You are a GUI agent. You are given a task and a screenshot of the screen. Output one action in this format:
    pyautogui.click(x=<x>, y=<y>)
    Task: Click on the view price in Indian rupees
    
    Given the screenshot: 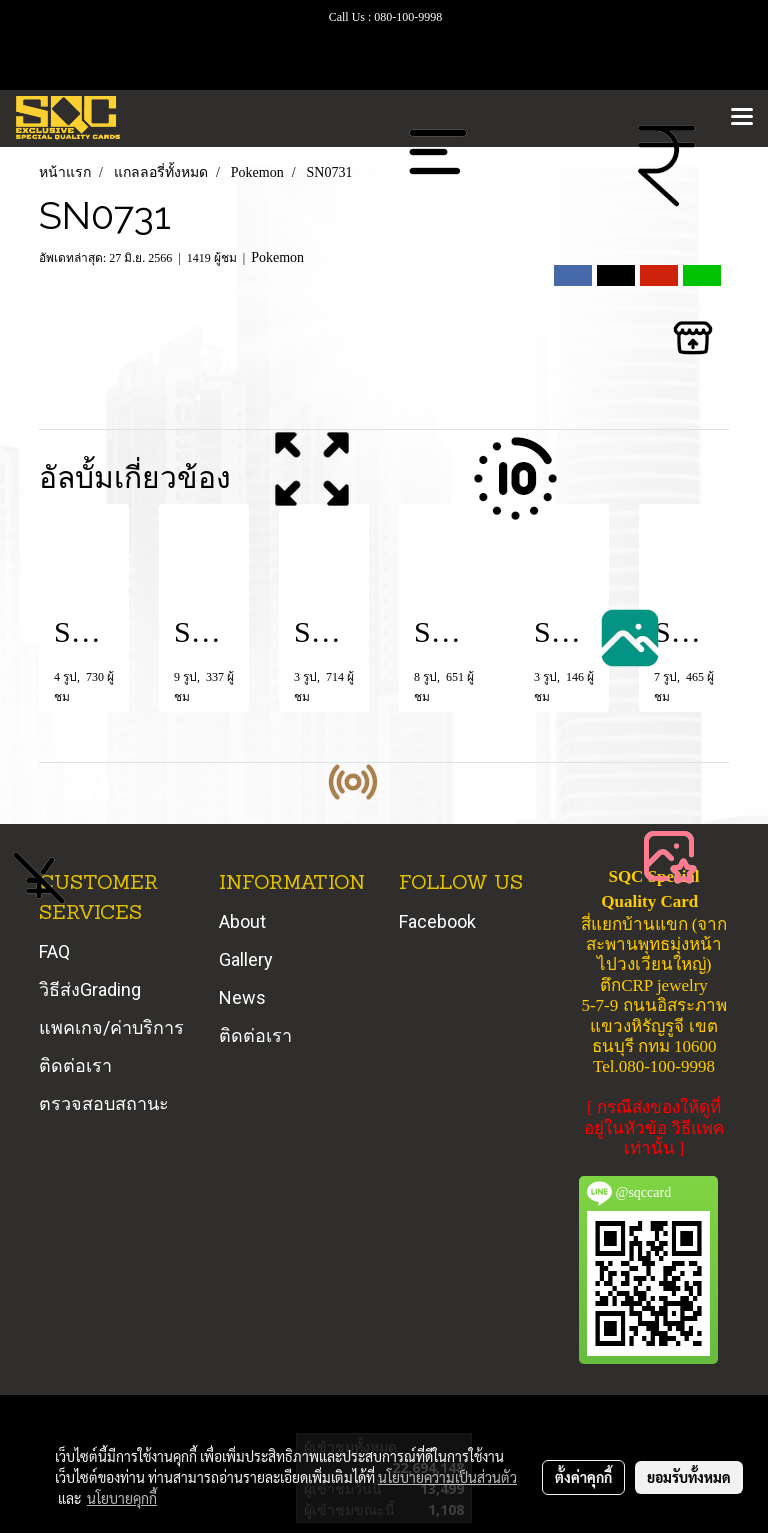 What is the action you would take?
    pyautogui.click(x=663, y=164)
    